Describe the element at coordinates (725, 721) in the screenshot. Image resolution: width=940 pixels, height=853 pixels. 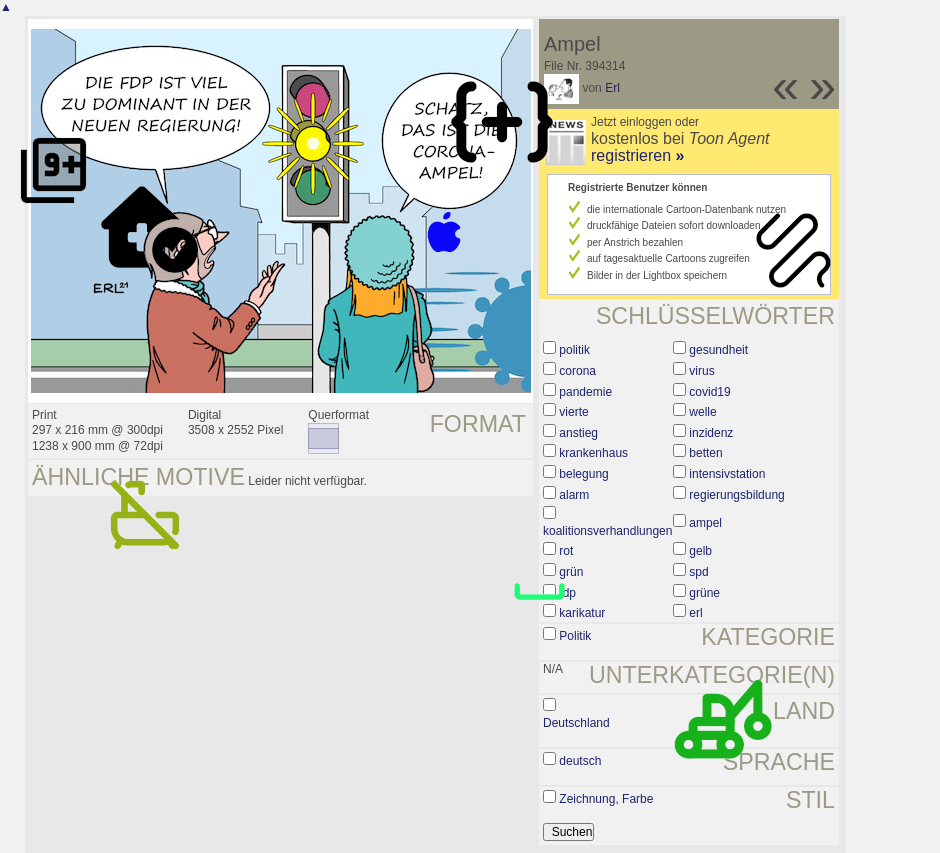
I see `demolition or destruction tool` at that location.